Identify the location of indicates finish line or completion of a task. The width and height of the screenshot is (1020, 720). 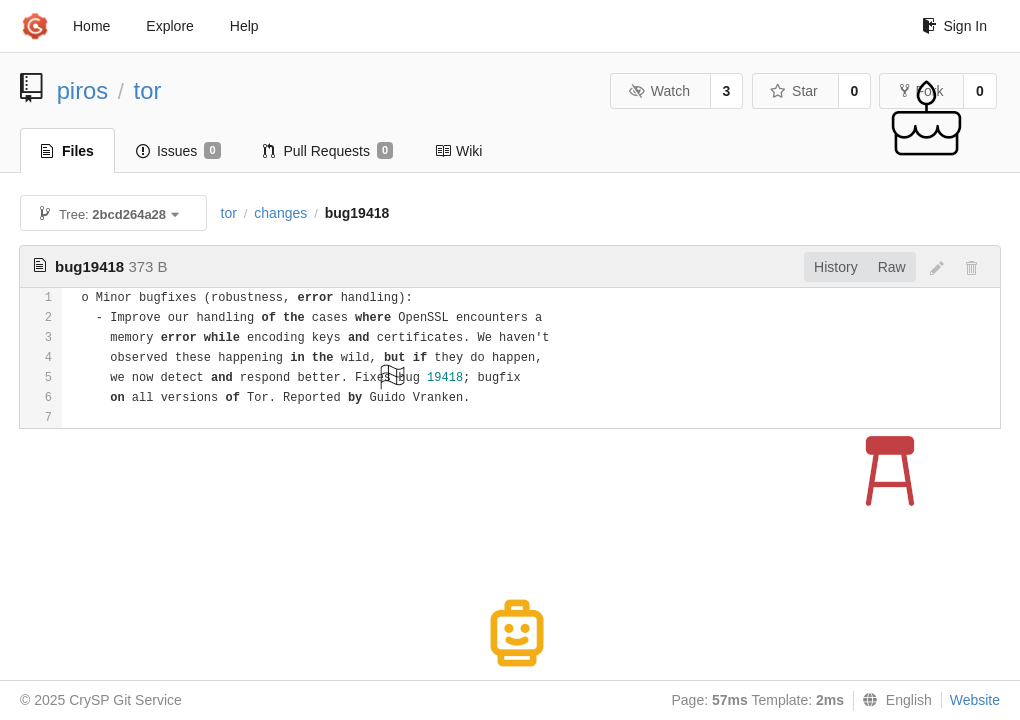
(391, 376).